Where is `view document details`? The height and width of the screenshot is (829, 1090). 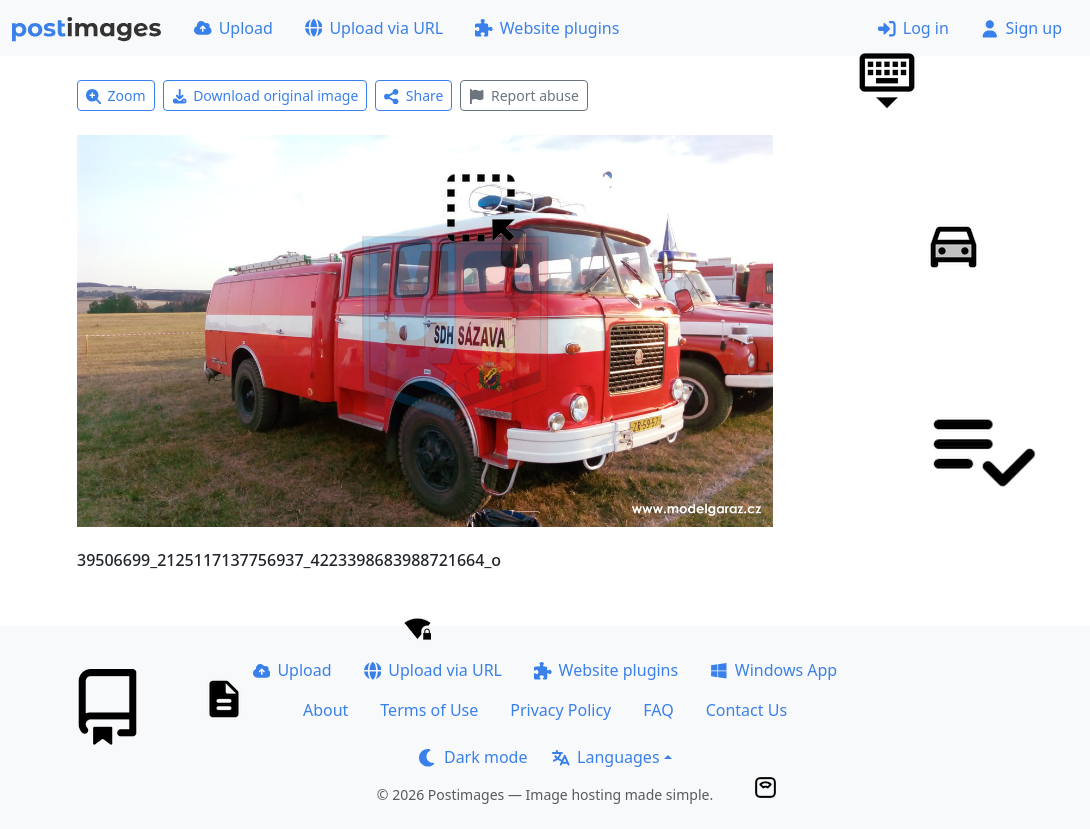 view document details is located at coordinates (224, 699).